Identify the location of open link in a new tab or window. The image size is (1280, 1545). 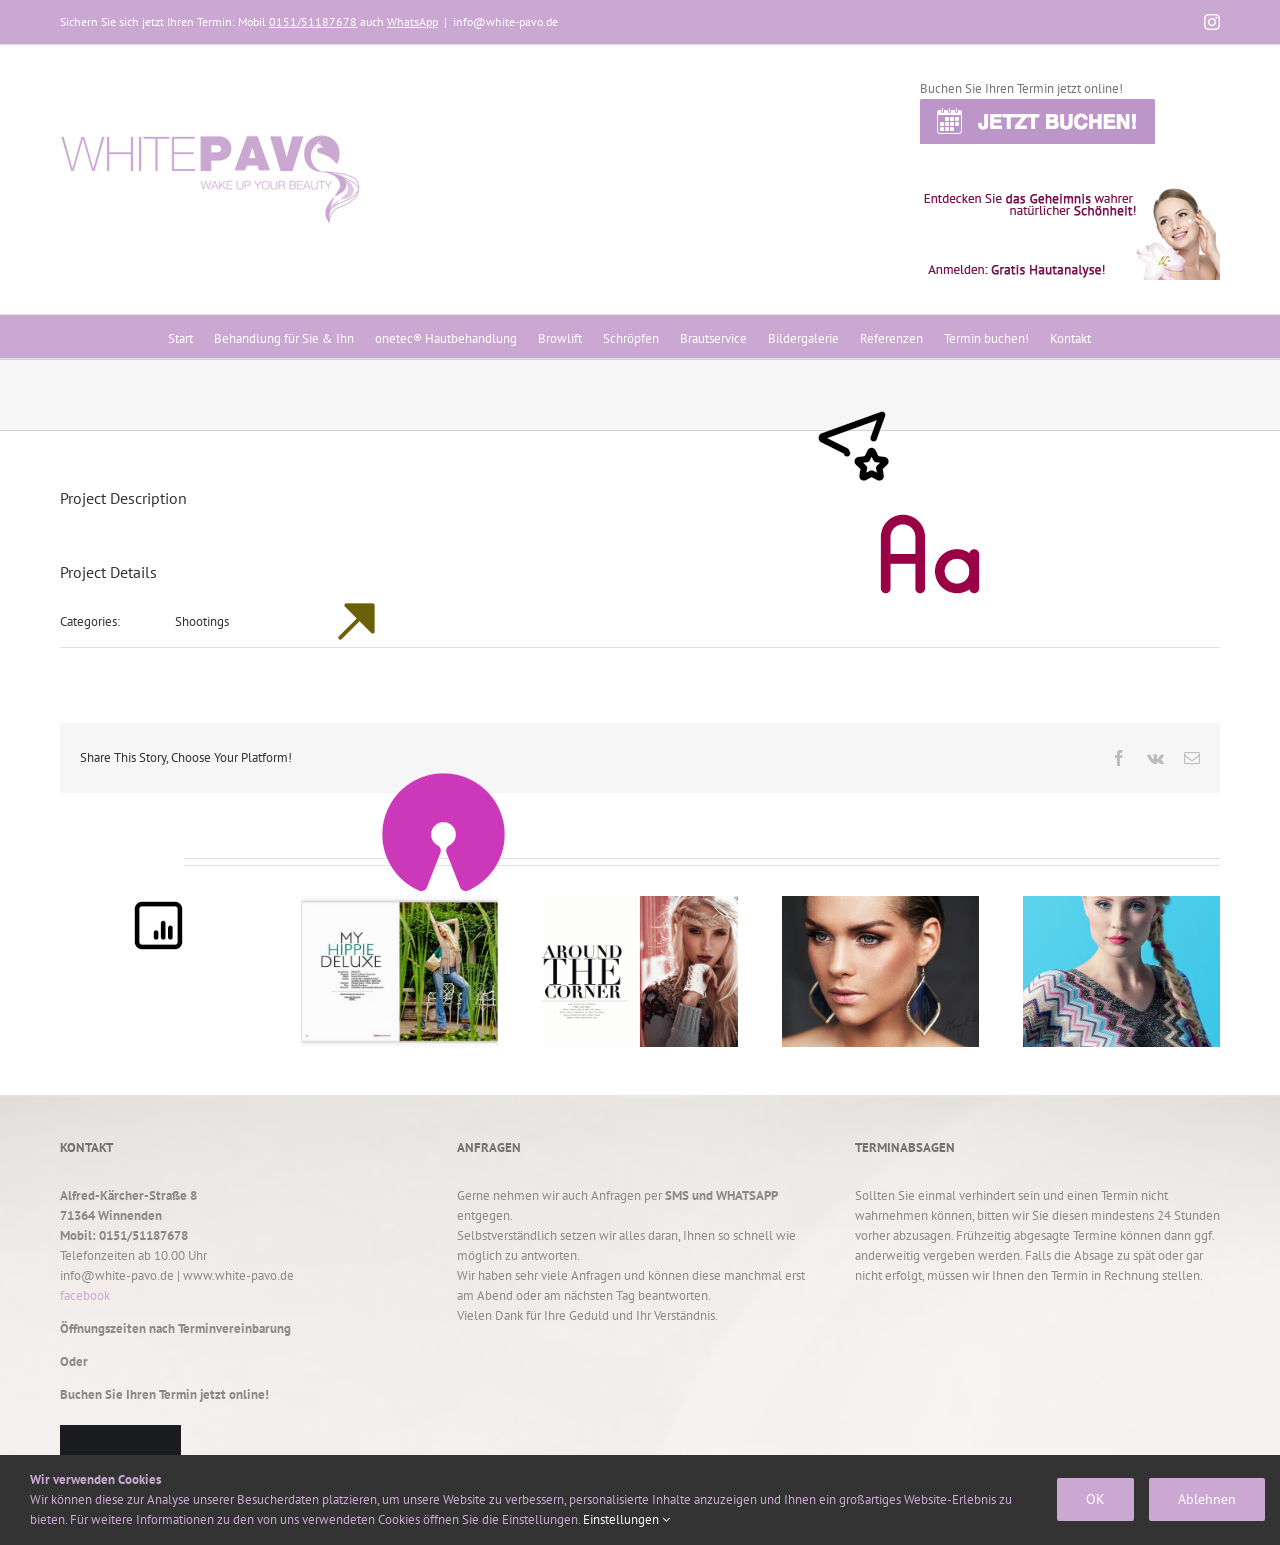
(356, 621).